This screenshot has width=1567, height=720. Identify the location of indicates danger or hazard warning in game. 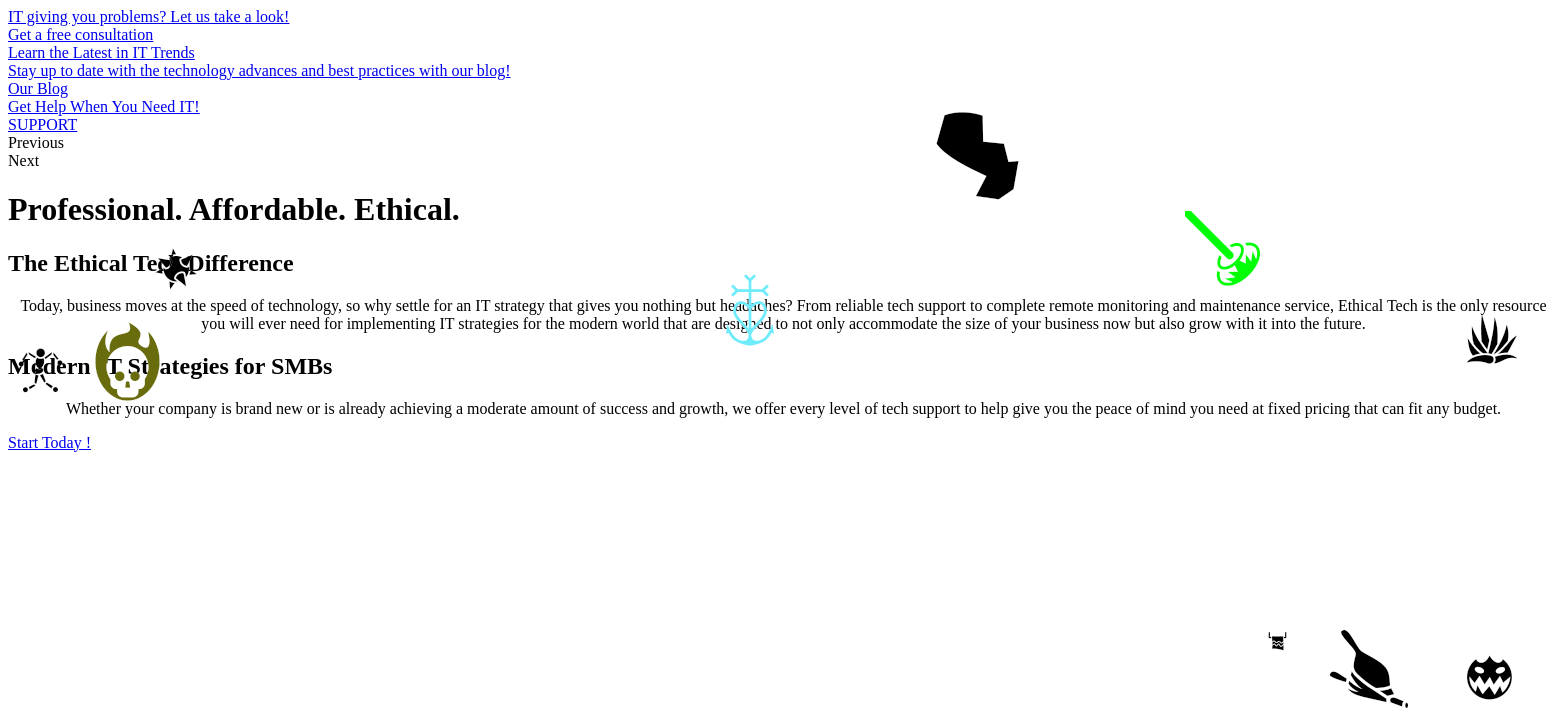
(127, 361).